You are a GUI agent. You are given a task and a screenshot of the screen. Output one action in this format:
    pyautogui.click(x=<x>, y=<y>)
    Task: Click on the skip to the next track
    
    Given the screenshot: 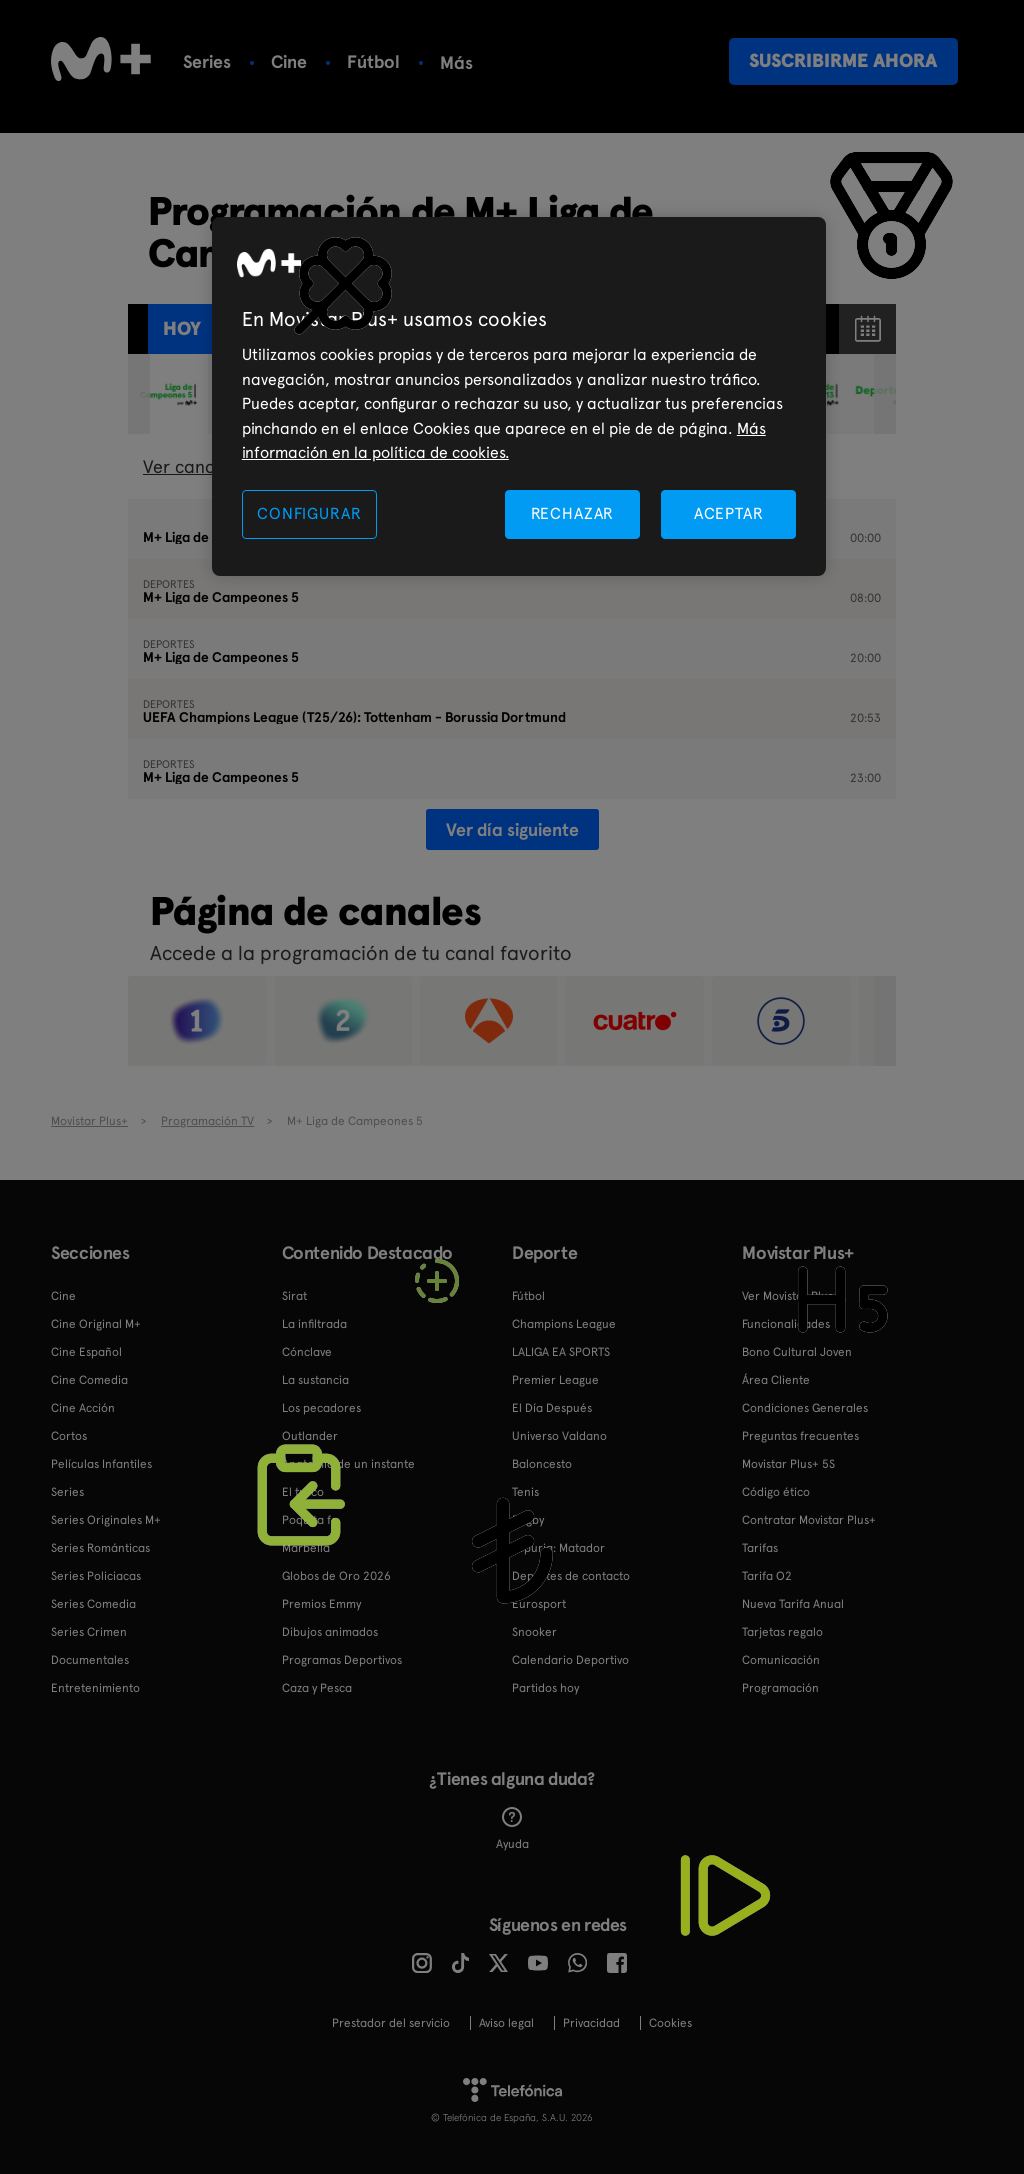 What is the action you would take?
    pyautogui.click(x=725, y=1895)
    